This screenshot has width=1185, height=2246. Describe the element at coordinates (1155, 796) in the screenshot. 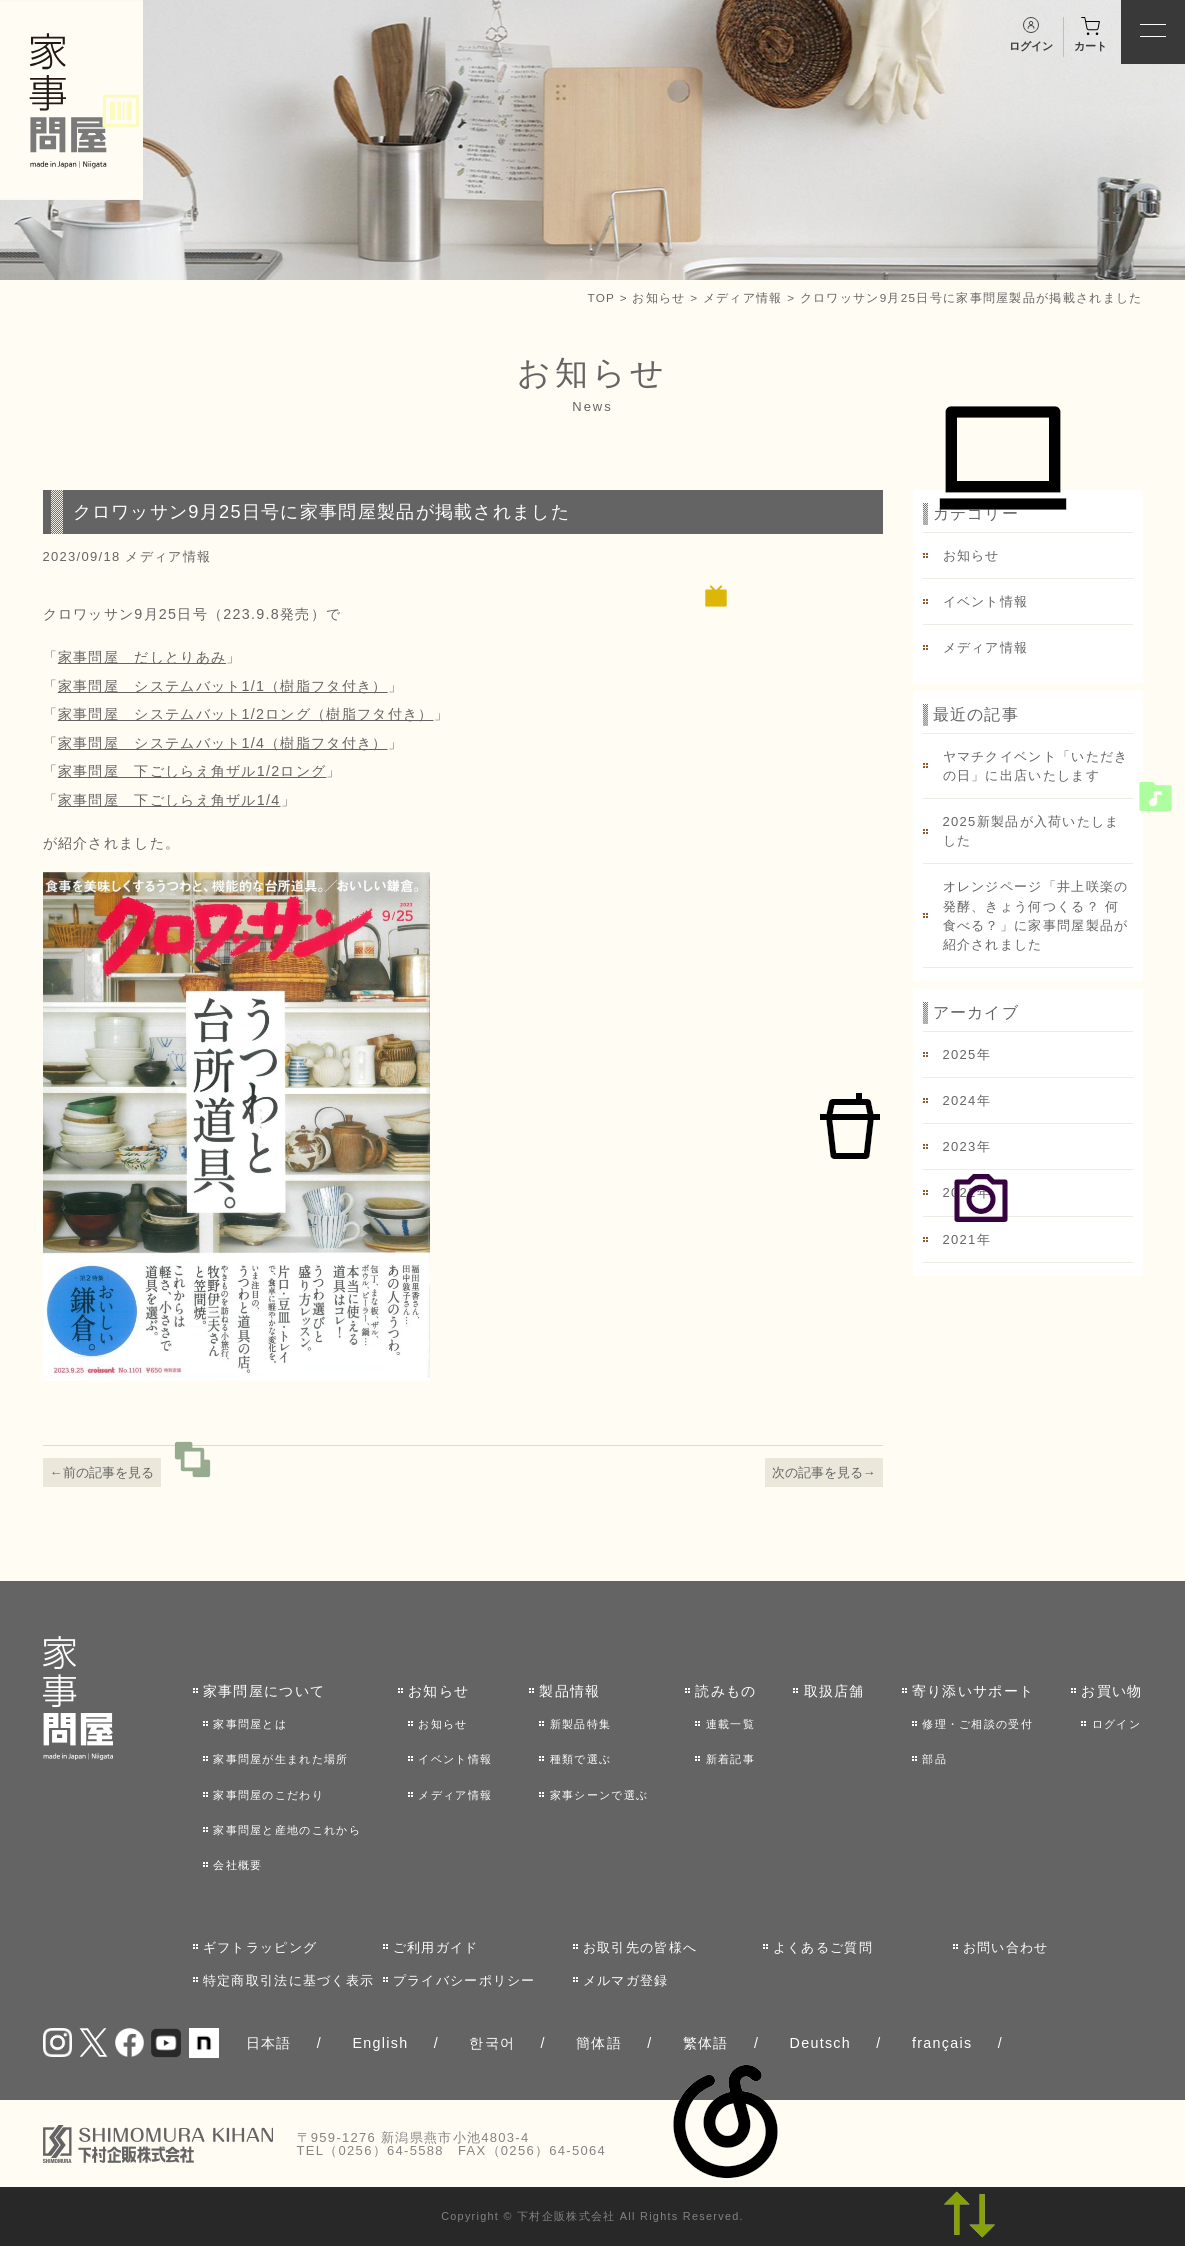

I see `open your music folder` at that location.